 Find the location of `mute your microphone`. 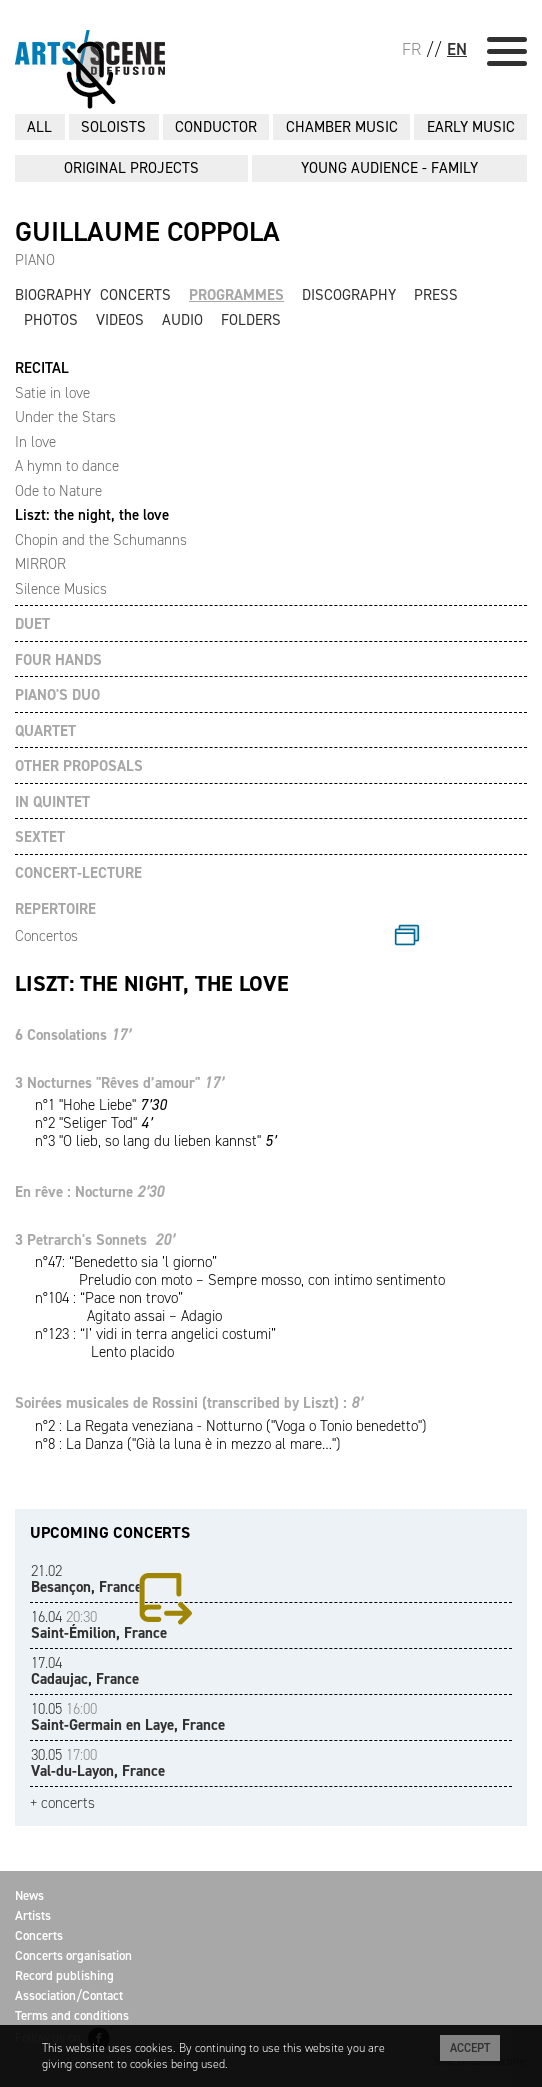

mute your microphone is located at coordinates (90, 74).